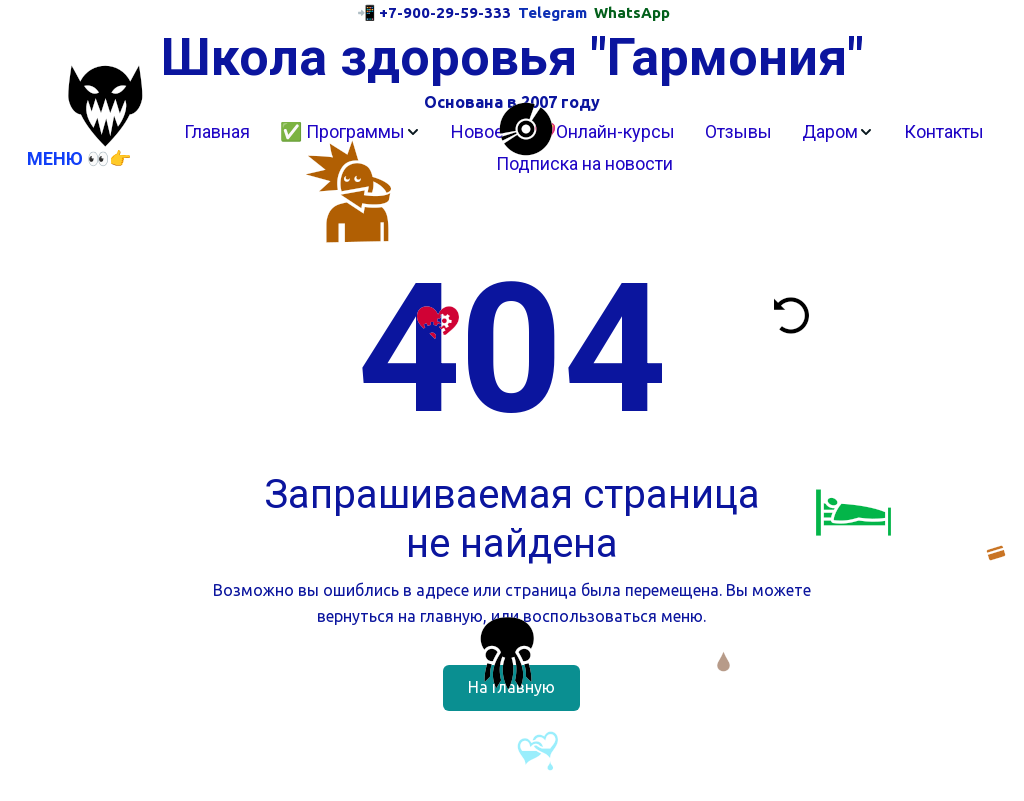  I want to click on select imp or demon character, so click(105, 106).